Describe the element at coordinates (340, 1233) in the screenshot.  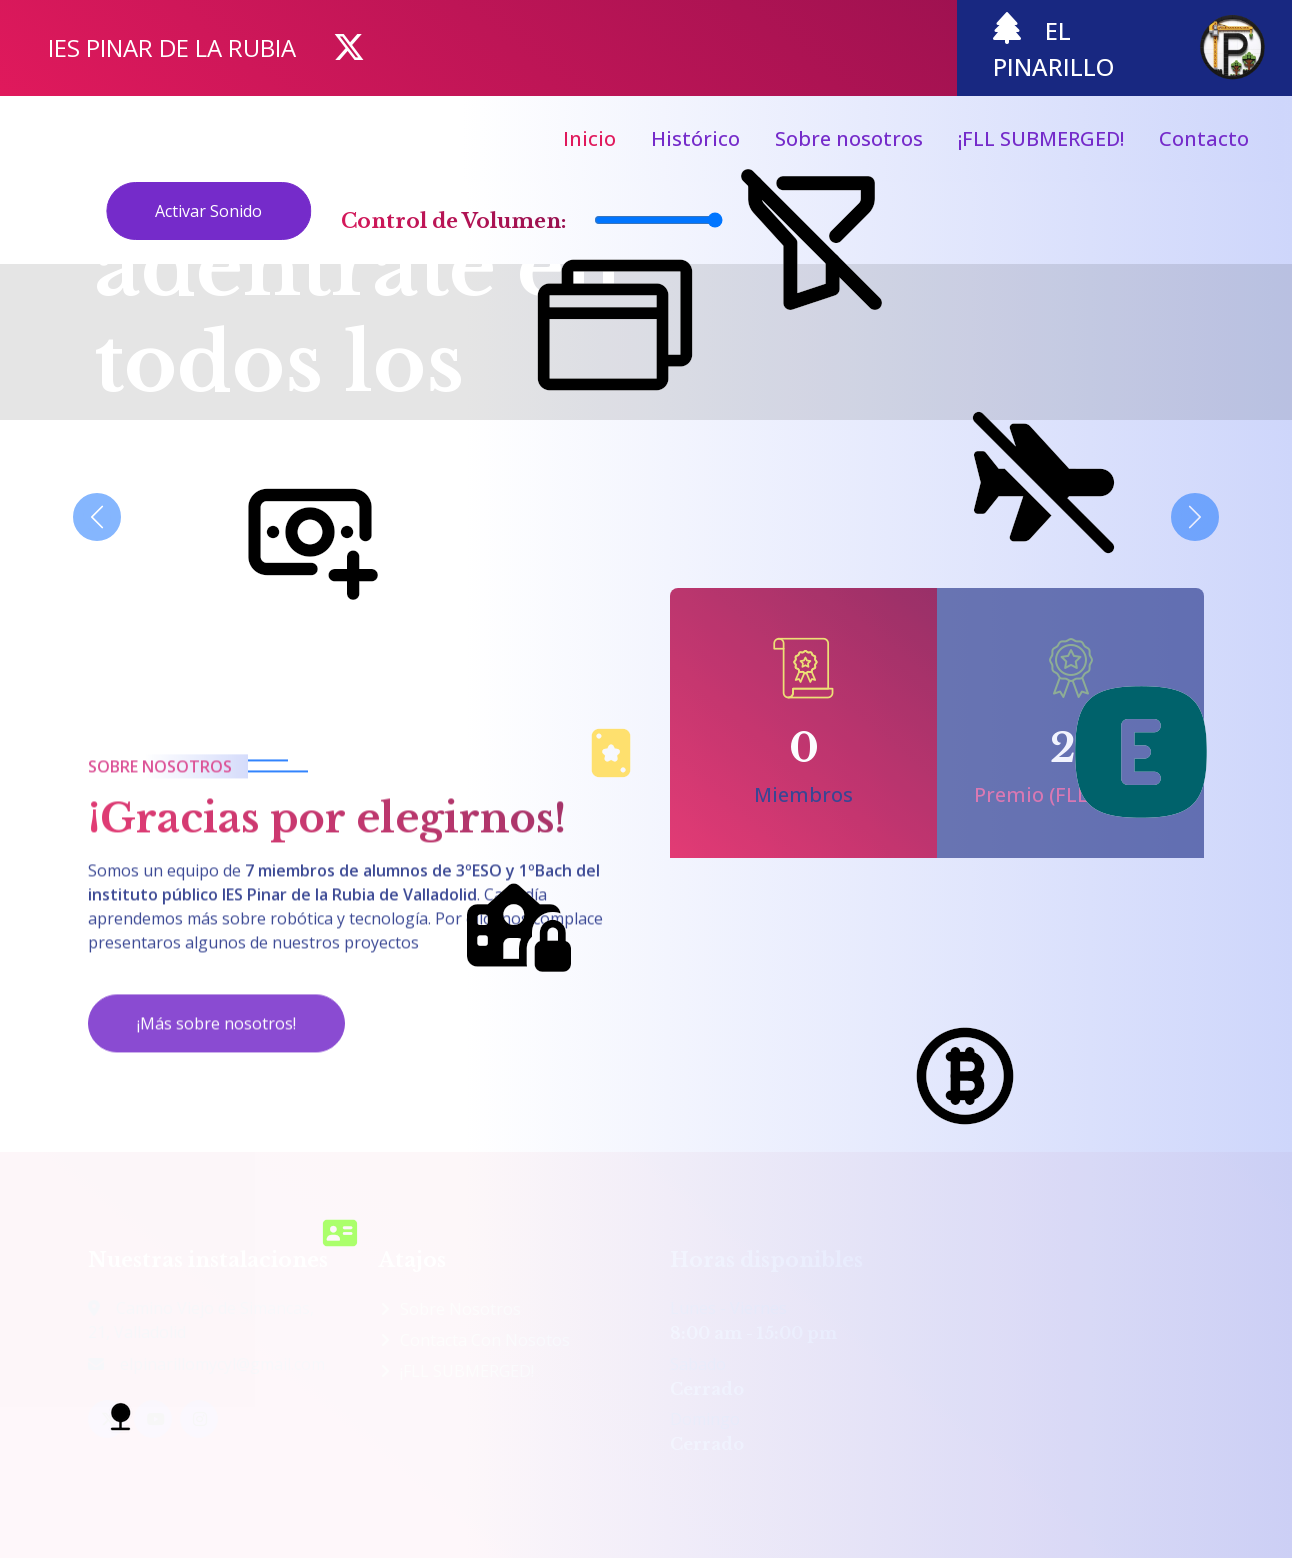
I see `view contact card details` at that location.